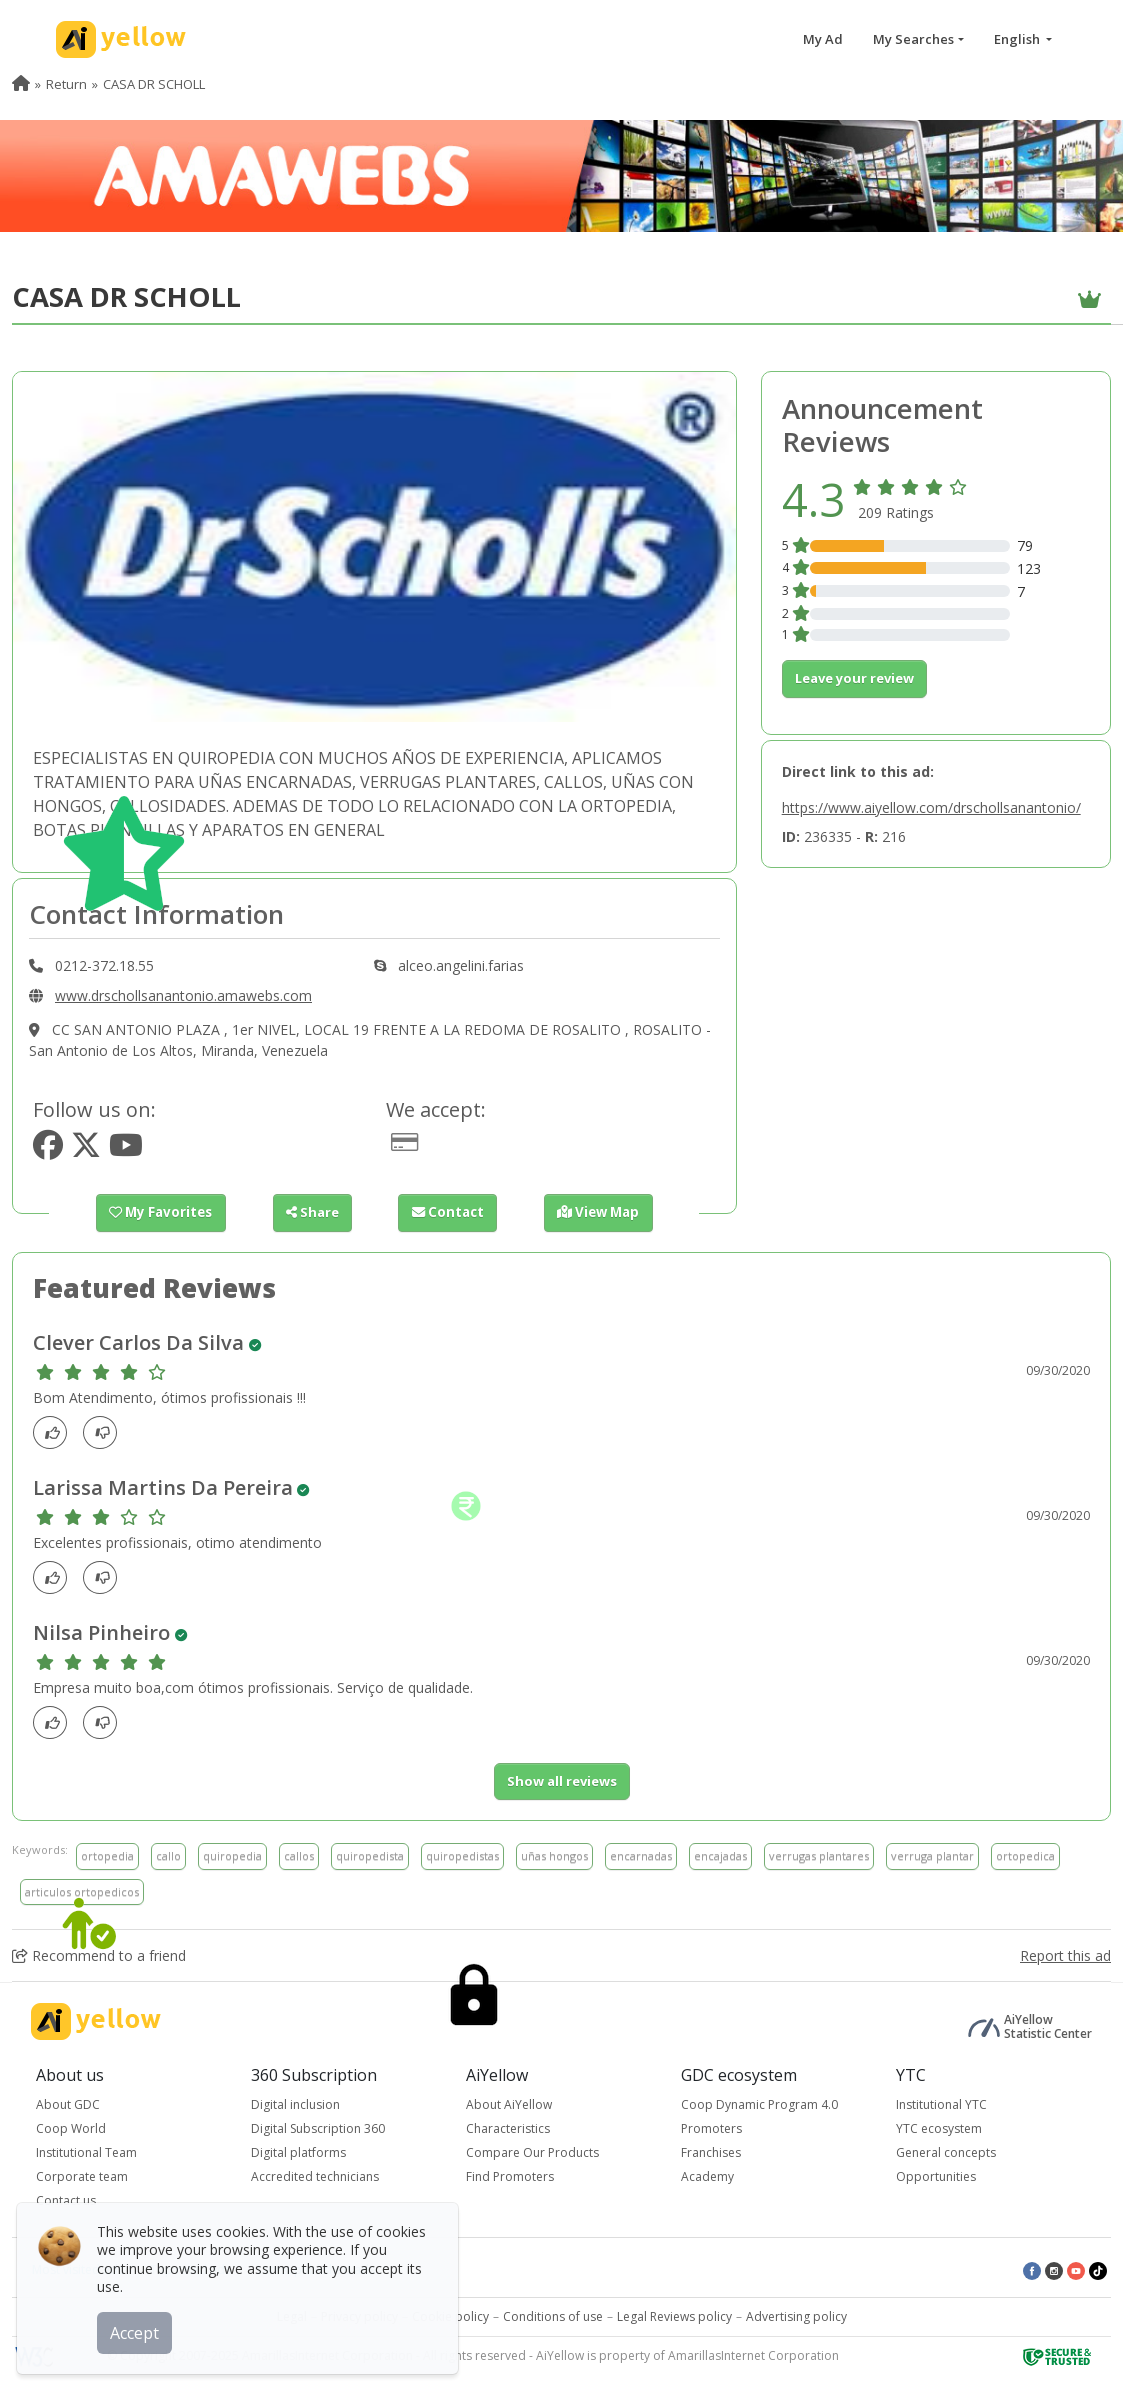 The image size is (1123, 2391). What do you see at coordinates (474, 1996) in the screenshot?
I see `indicates a secure connection` at bounding box center [474, 1996].